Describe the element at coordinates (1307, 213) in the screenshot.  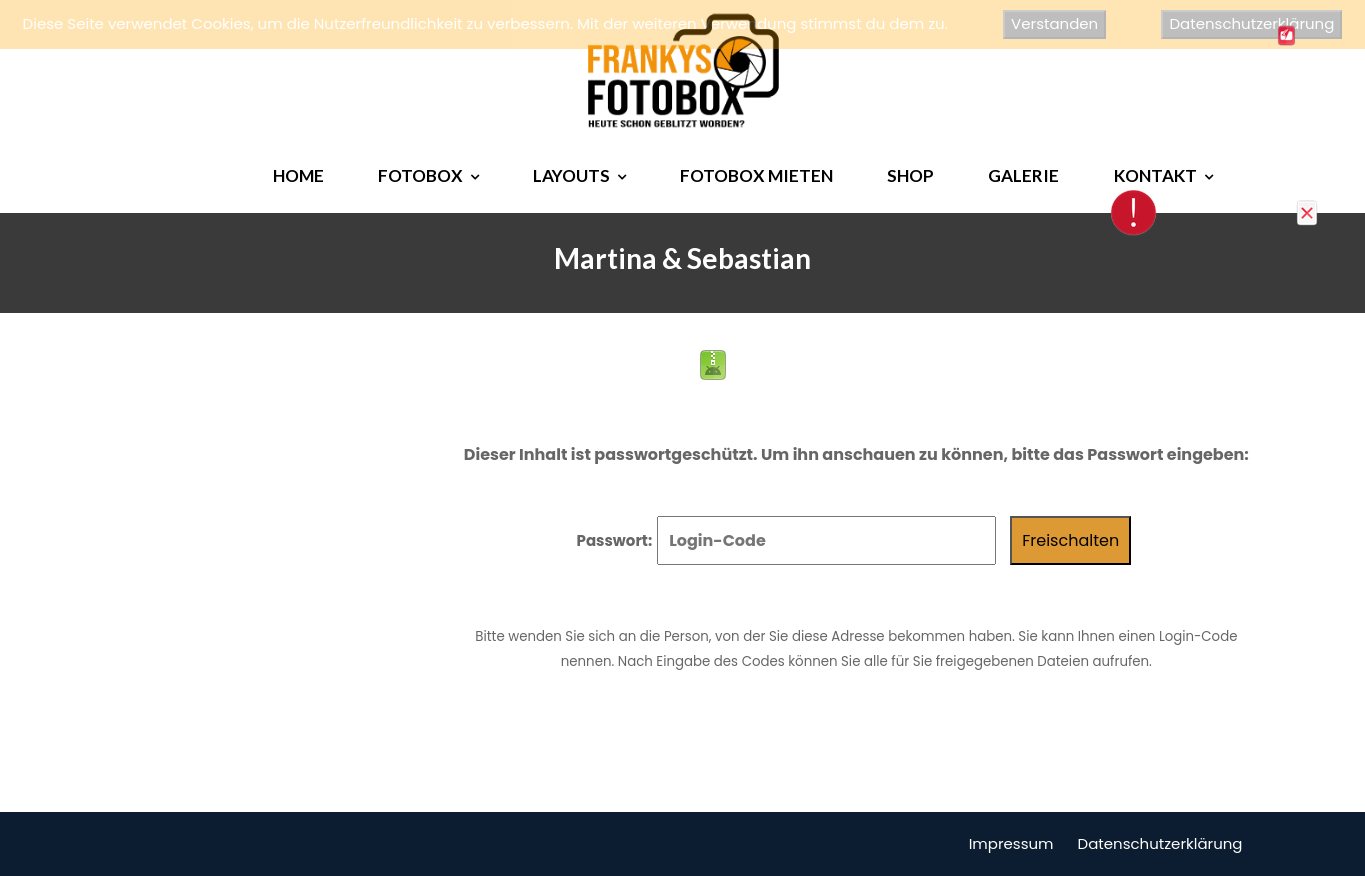
I see `a broken or invalid symbolic link file` at that location.